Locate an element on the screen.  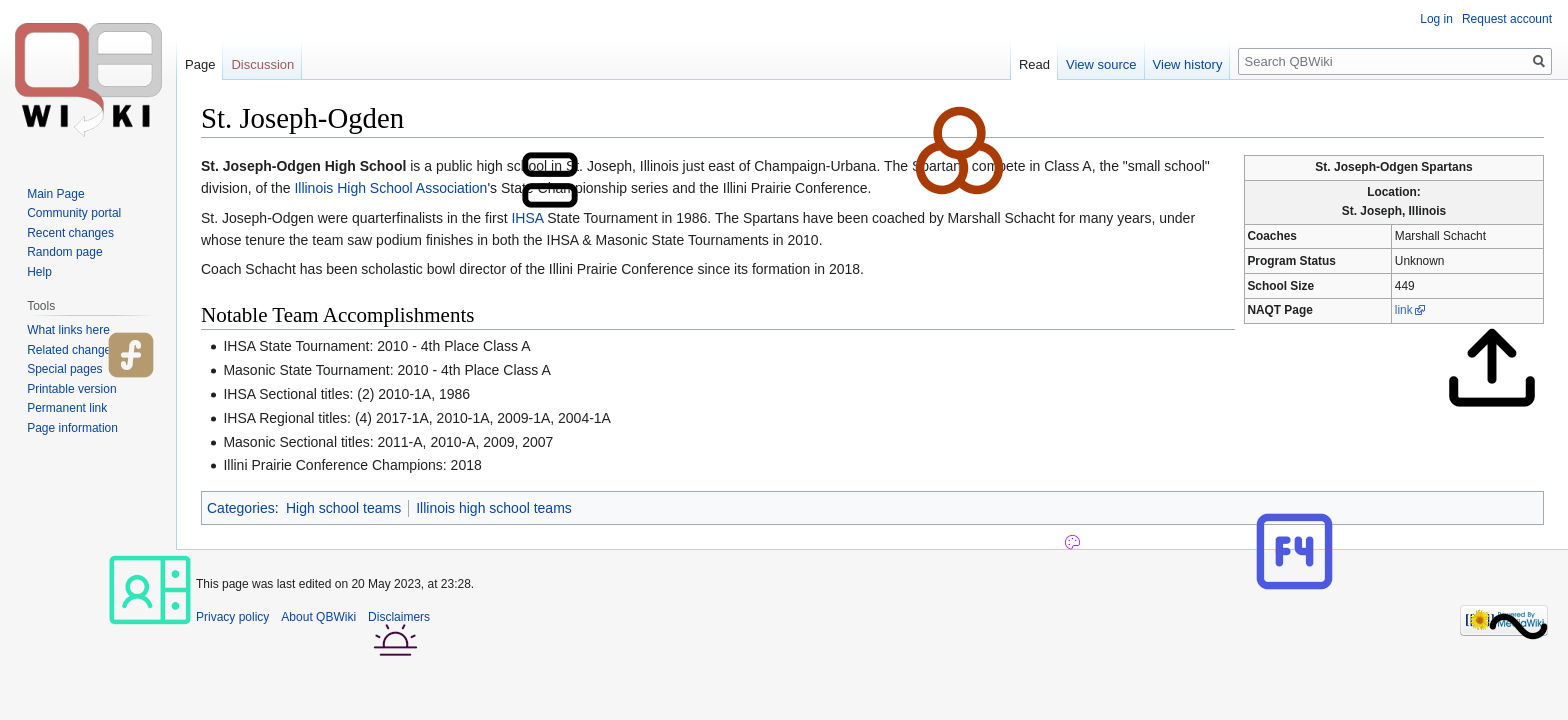
access function or formula editor is located at coordinates (131, 355).